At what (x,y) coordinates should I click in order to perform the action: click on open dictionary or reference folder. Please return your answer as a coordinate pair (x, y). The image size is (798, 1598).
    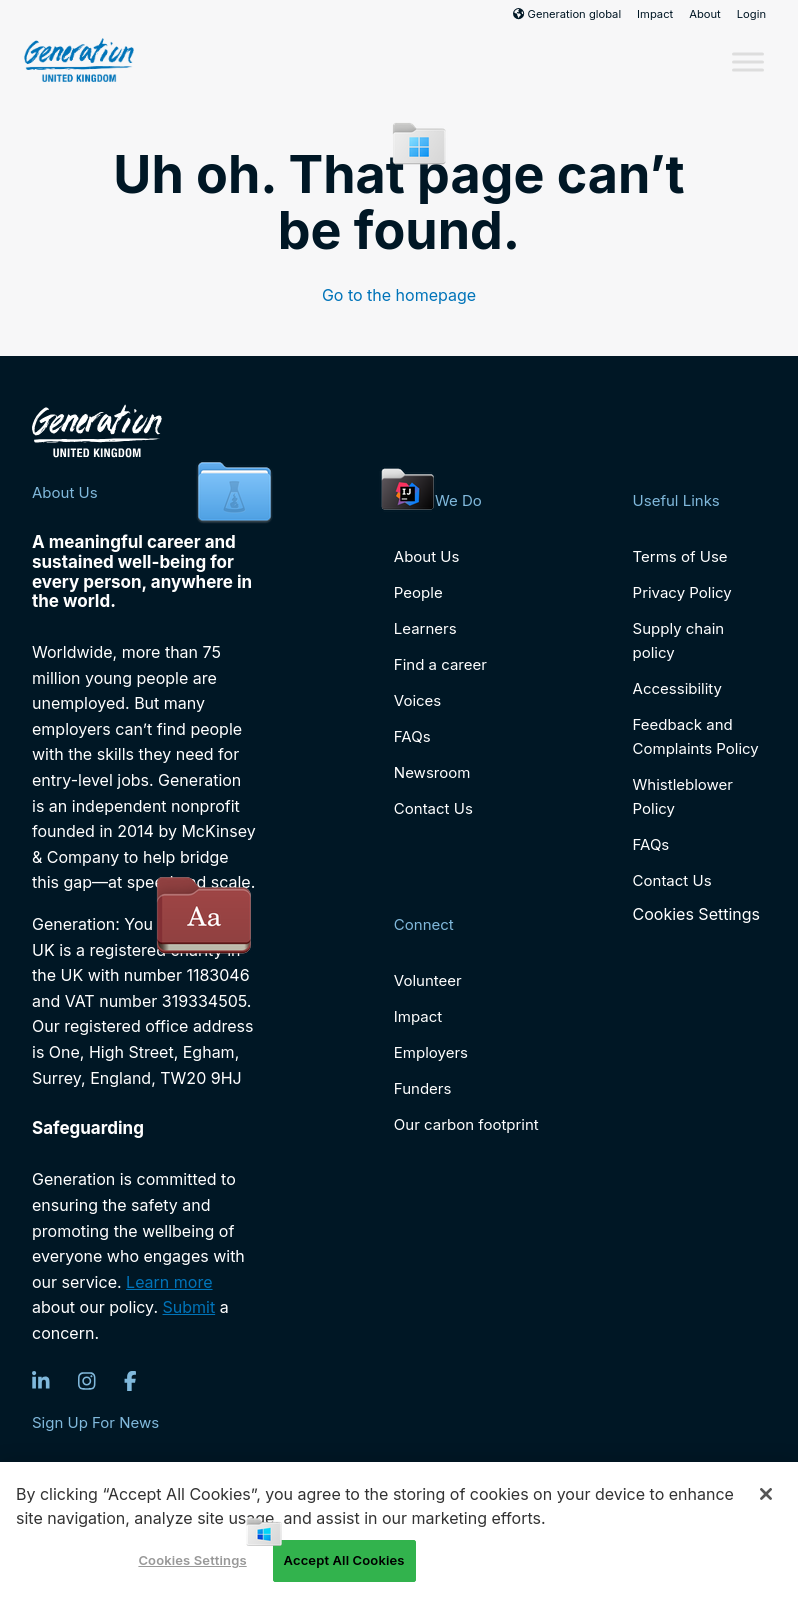
    Looking at the image, I should click on (203, 916).